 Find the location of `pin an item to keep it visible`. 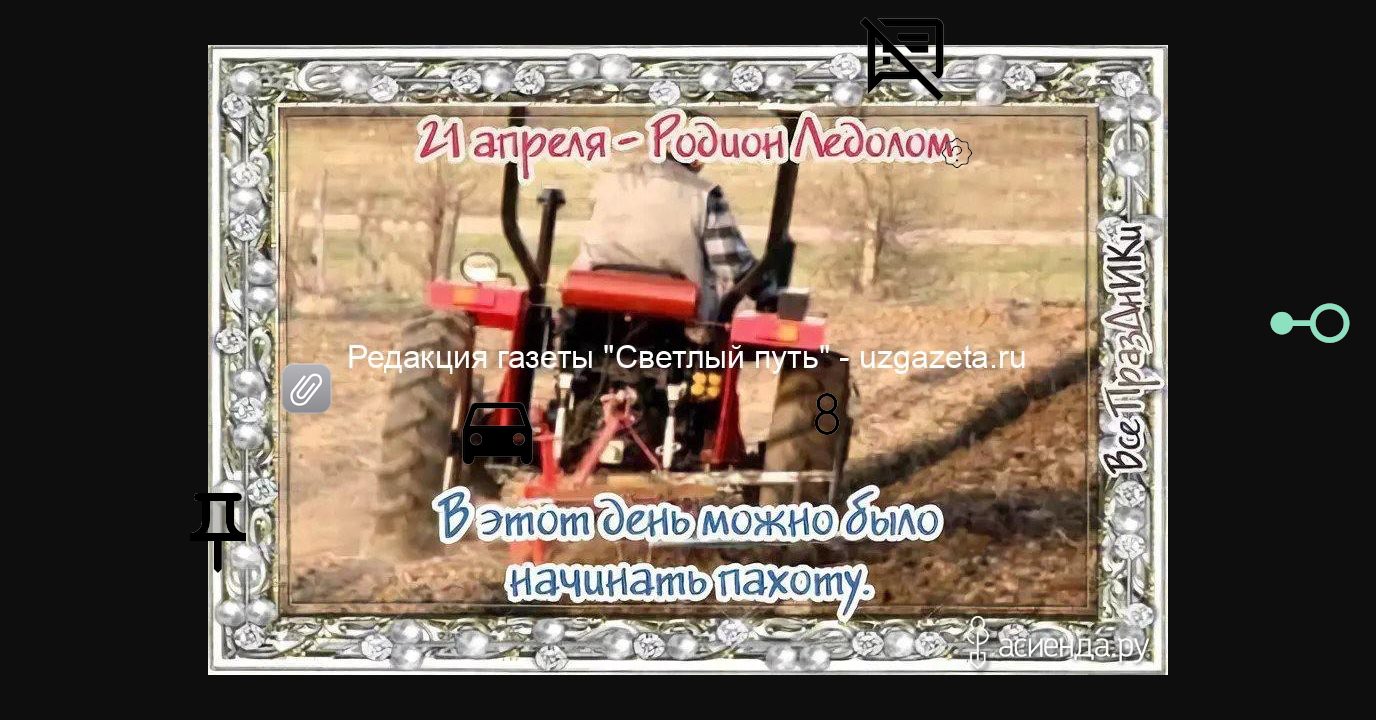

pin an item to keep it visible is located at coordinates (218, 533).